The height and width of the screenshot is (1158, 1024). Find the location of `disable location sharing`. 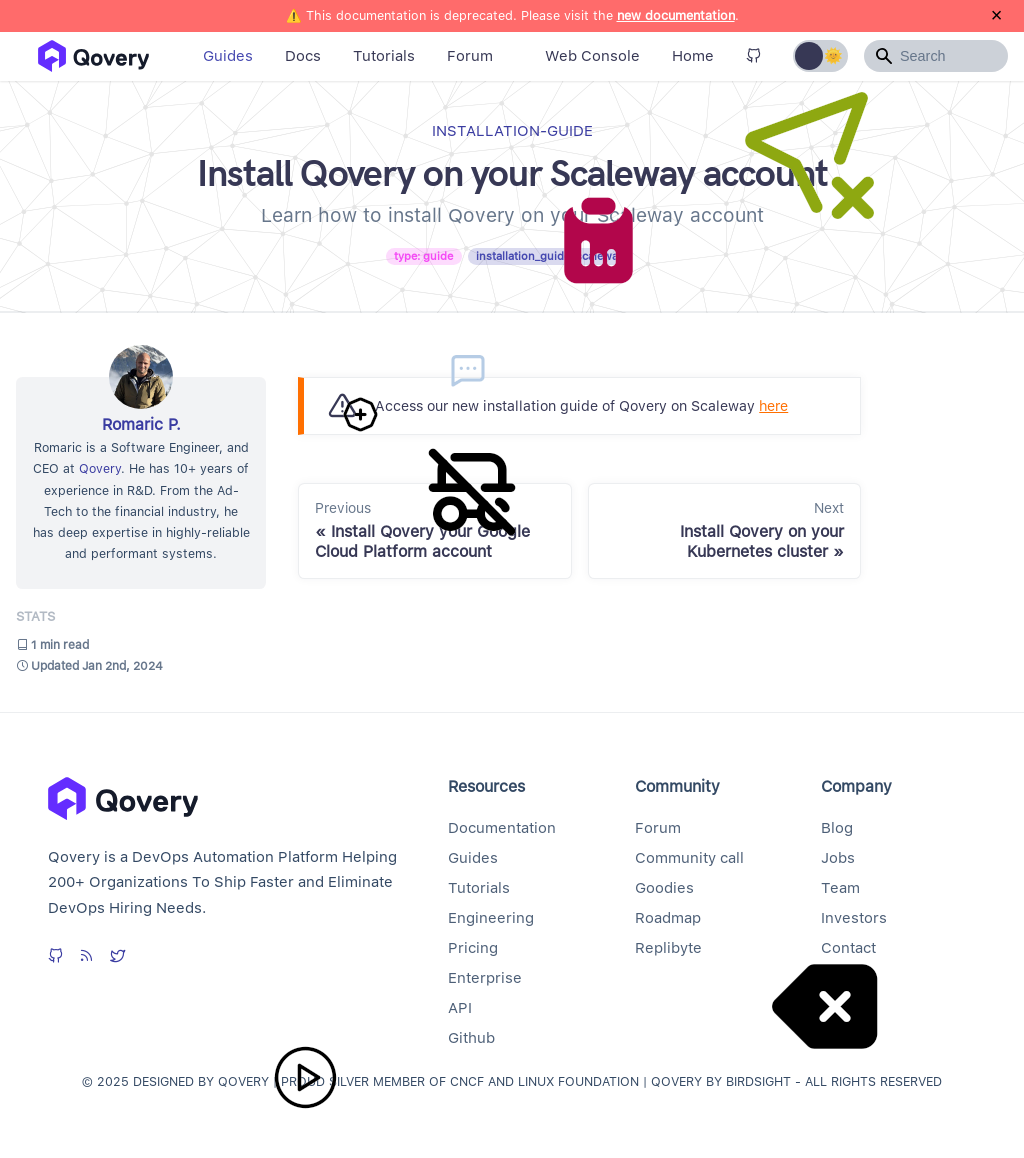

disable location sharing is located at coordinates (807, 152).